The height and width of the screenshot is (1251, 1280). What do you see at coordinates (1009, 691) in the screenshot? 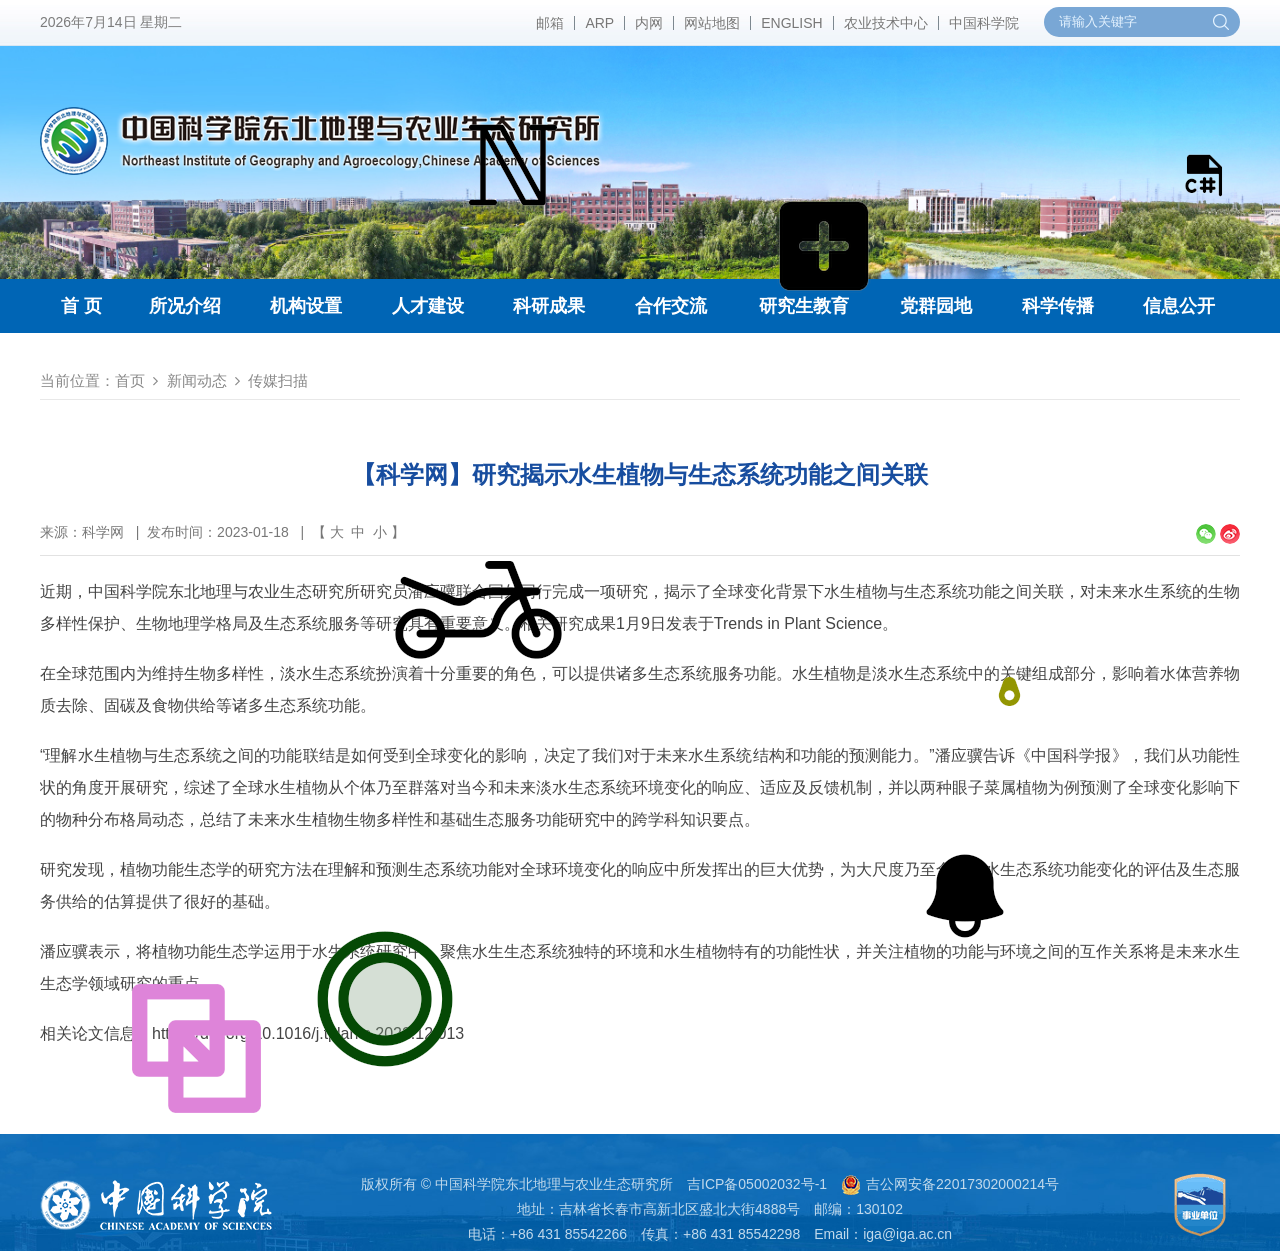
I see `indicates vegetarian or vegan food options` at bounding box center [1009, 691].